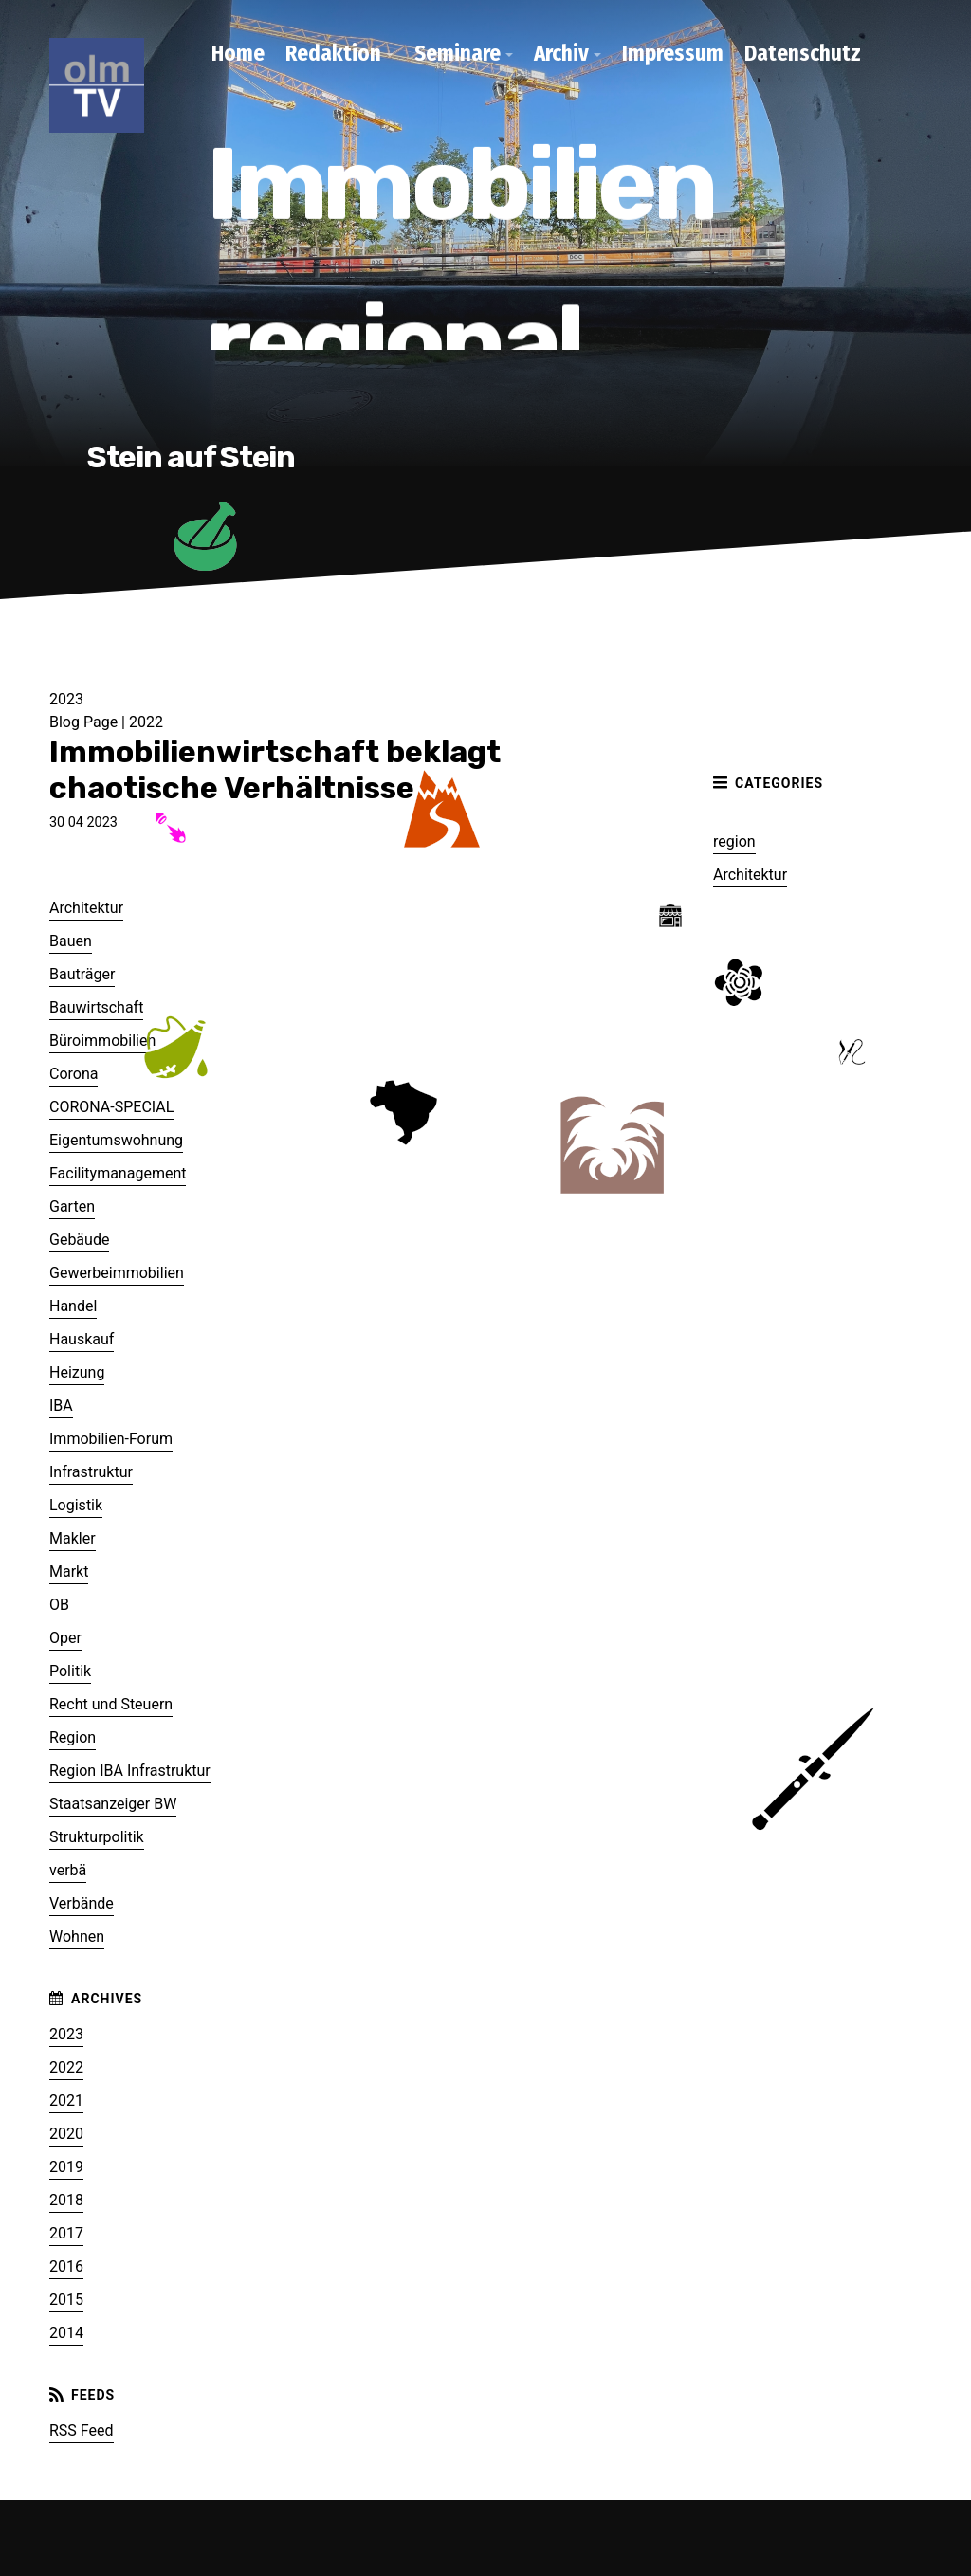 This screenshot has width=971, height=2576. What do you see at coordinates (403, 1112) in the screenshot?
I see `select brazil as your country or region` at bounding box center [403, 1112].